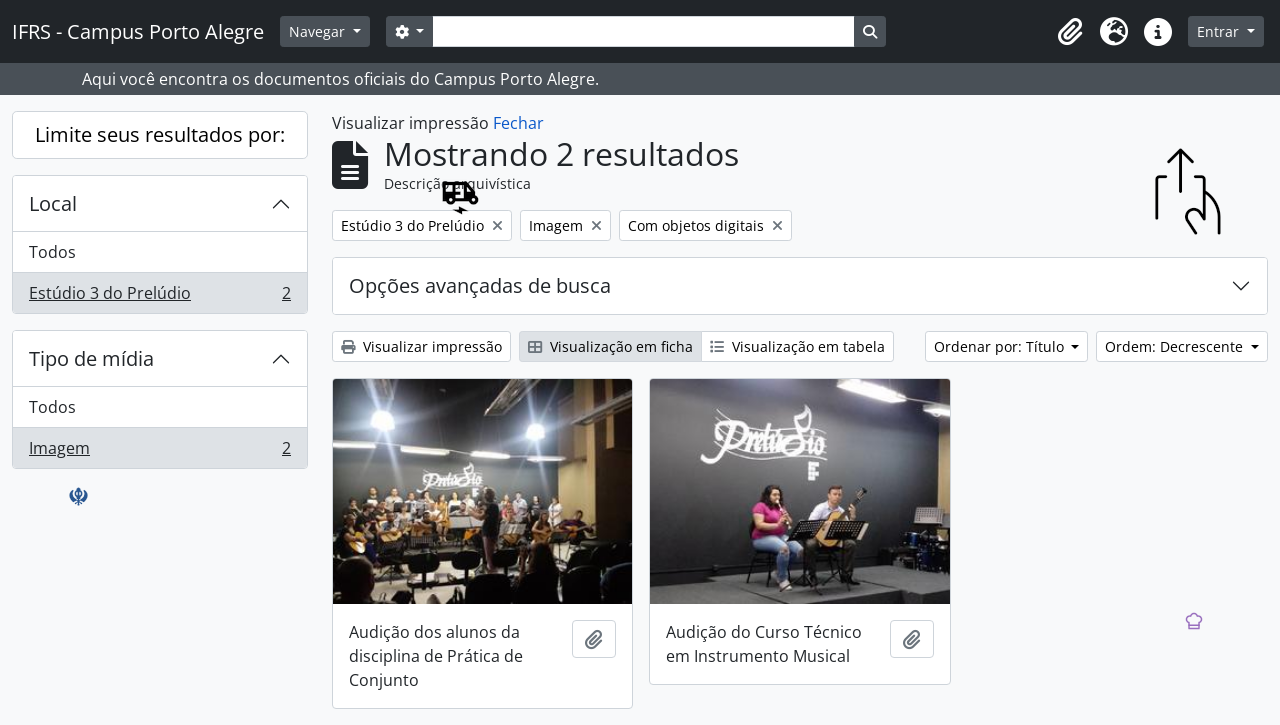 This screenshot has height=725, width=1280. What do you see at coordinates (1194, 621) in the screenshot?
I see `access cooking or recipe features` at bounding box center [1194, 621].